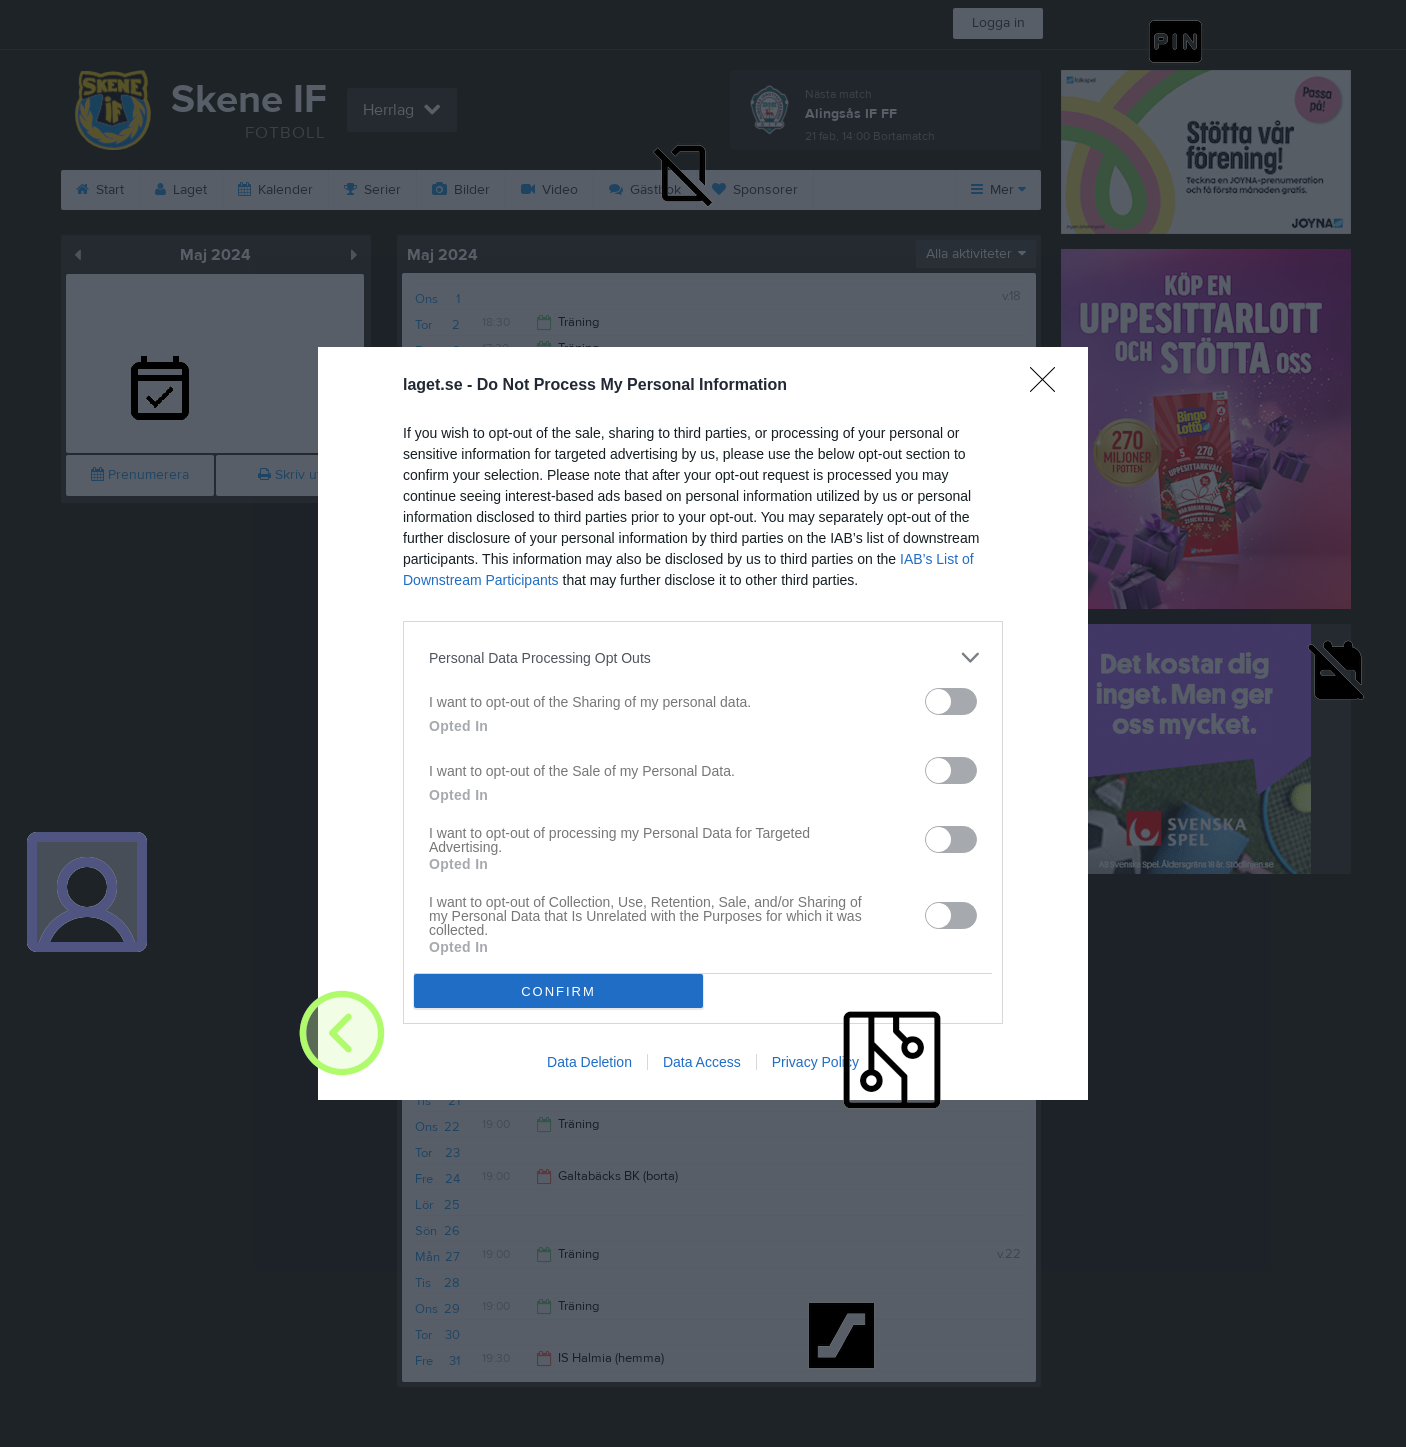  What do you see at coordinates (1175, 41) in the screenshot?
I see `indicates PIN authentication required` at bounding box center [1175, 41].